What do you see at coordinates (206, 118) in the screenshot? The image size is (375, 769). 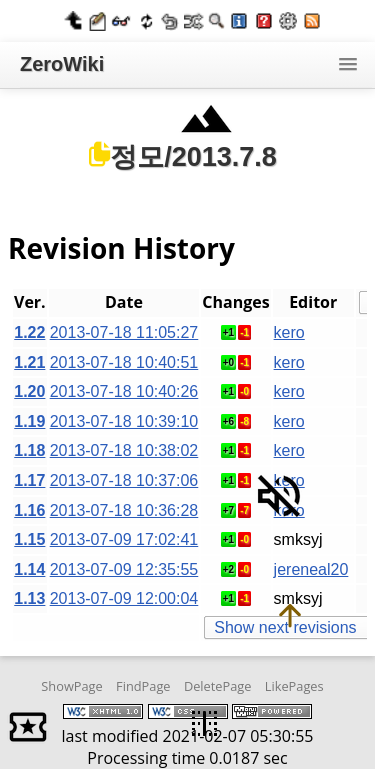 I see `view landscape or nature photos` at bounding box center [206, 118].